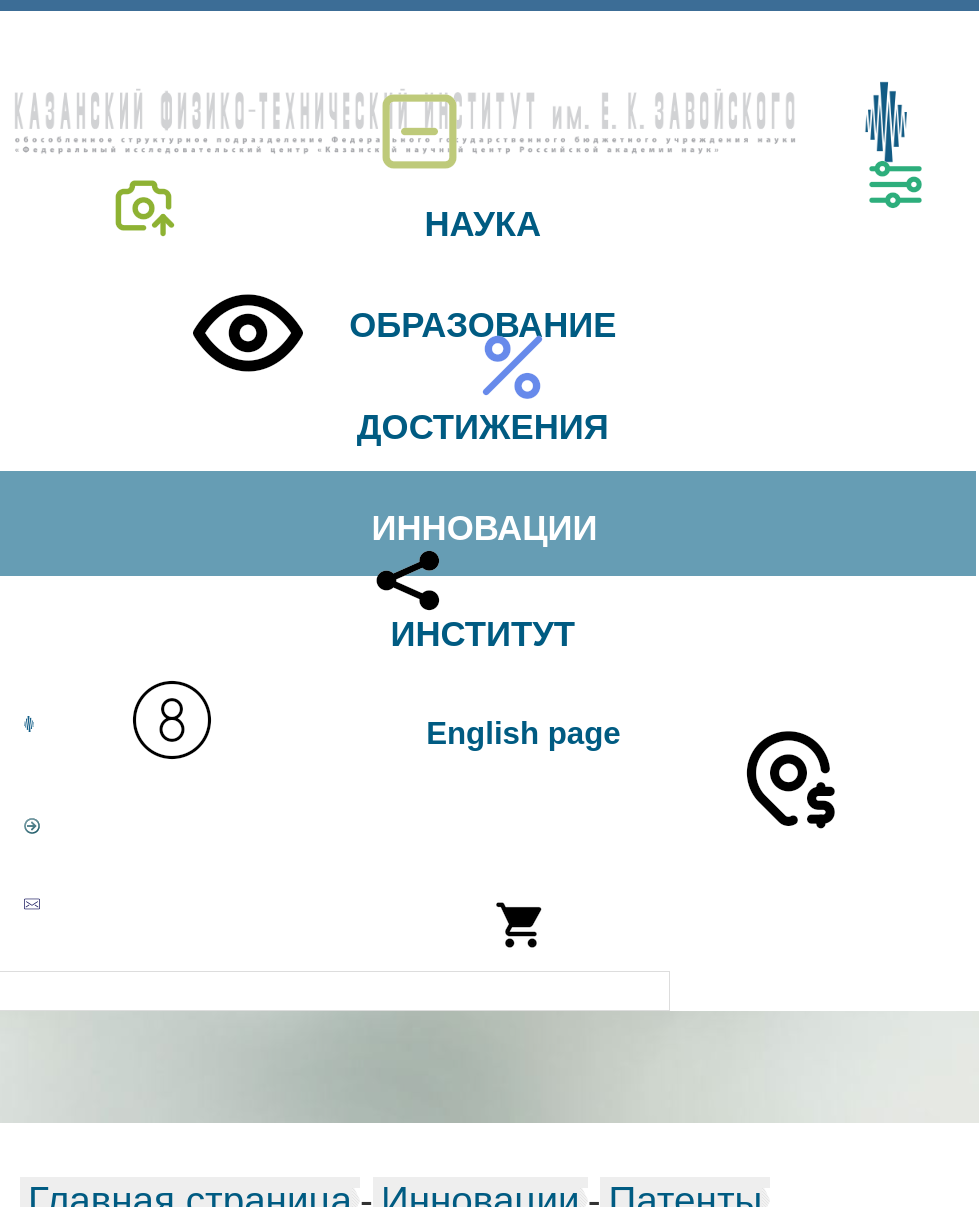 Image resolution: width=979 pixels, height=1207 pixels. I want to click on find nearby financial services or ATMs, so click(788, 777).